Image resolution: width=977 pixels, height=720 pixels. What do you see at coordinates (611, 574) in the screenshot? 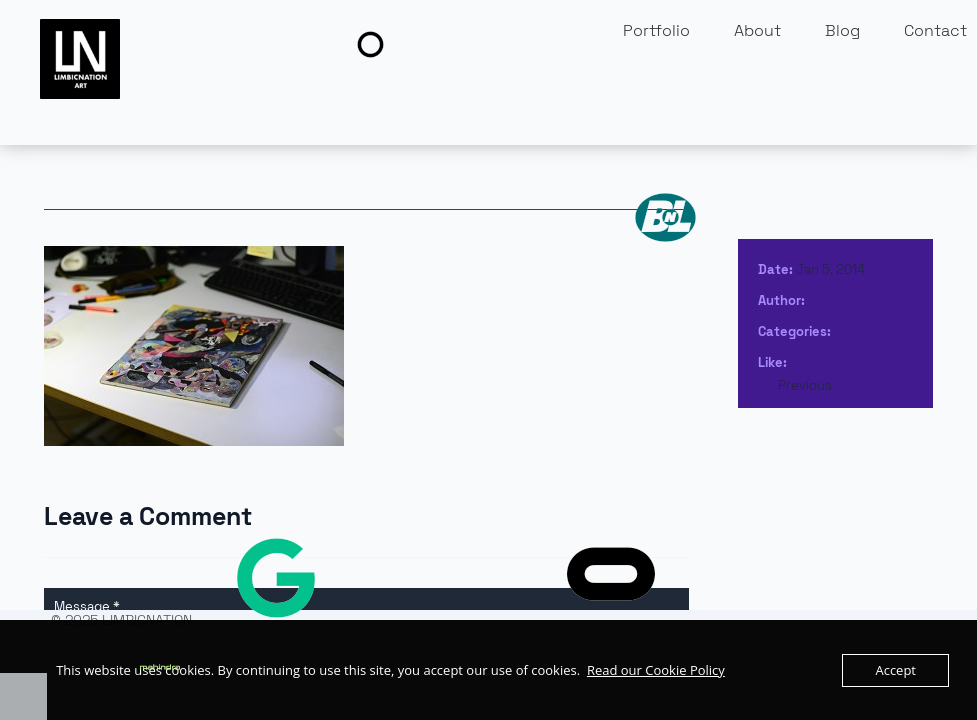
I see `open Oculus VR app or settings` at bounding box center [611, 574].